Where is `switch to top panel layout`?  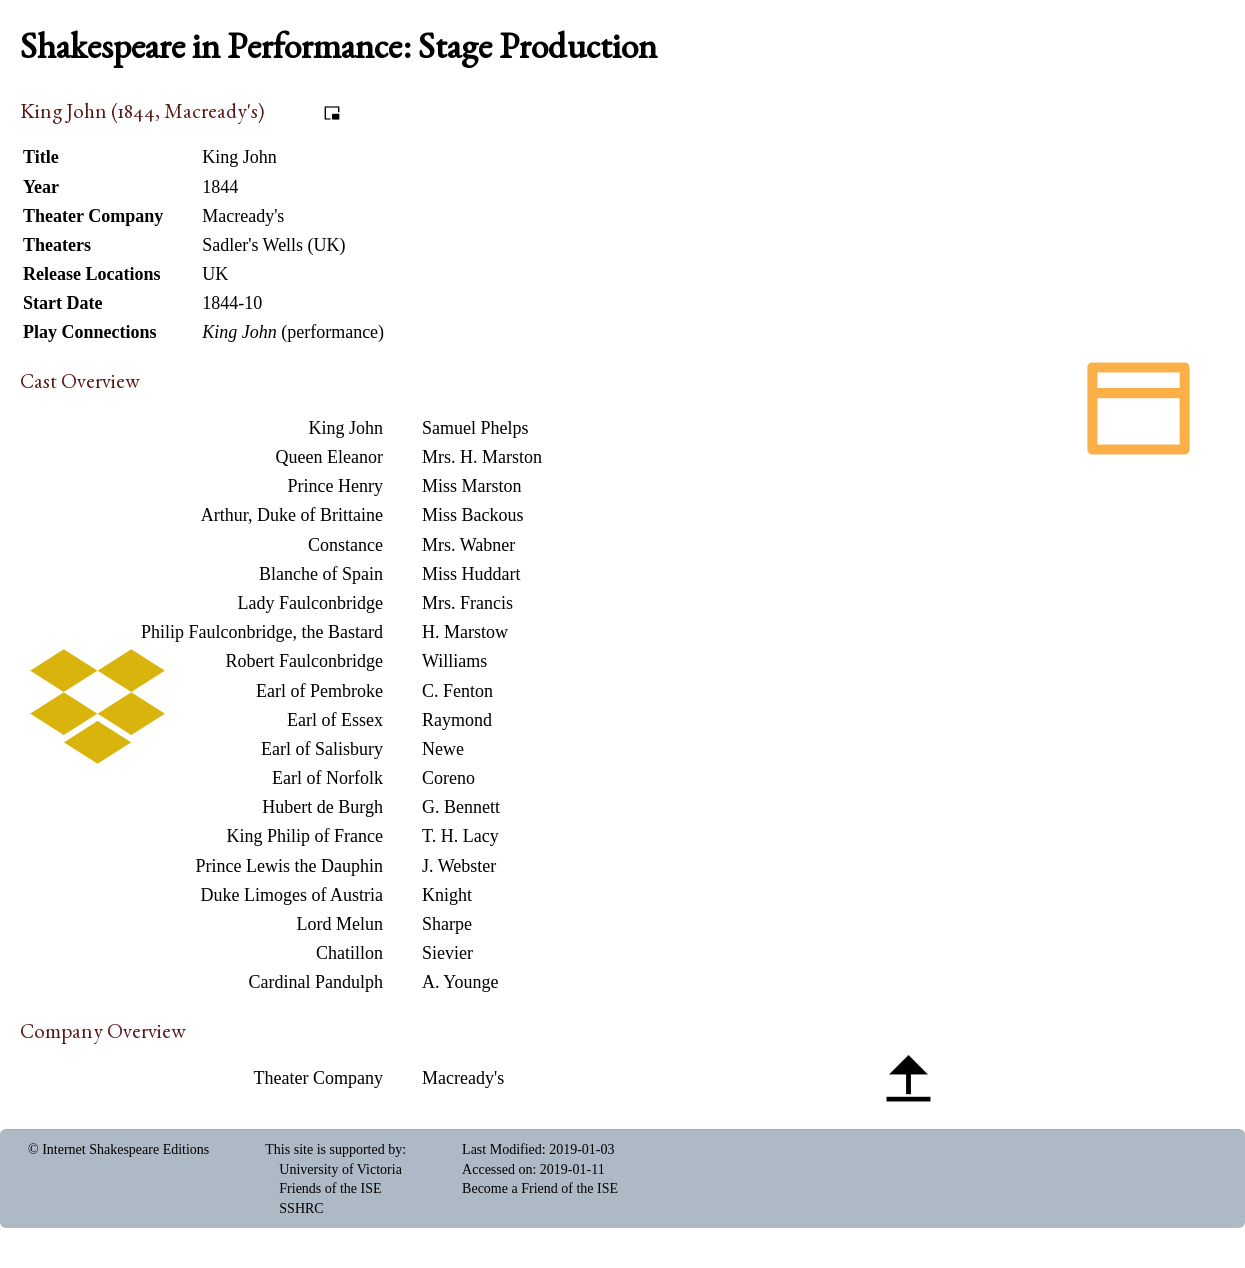 switch to top panel layout is located at coordinates (1138, 408).